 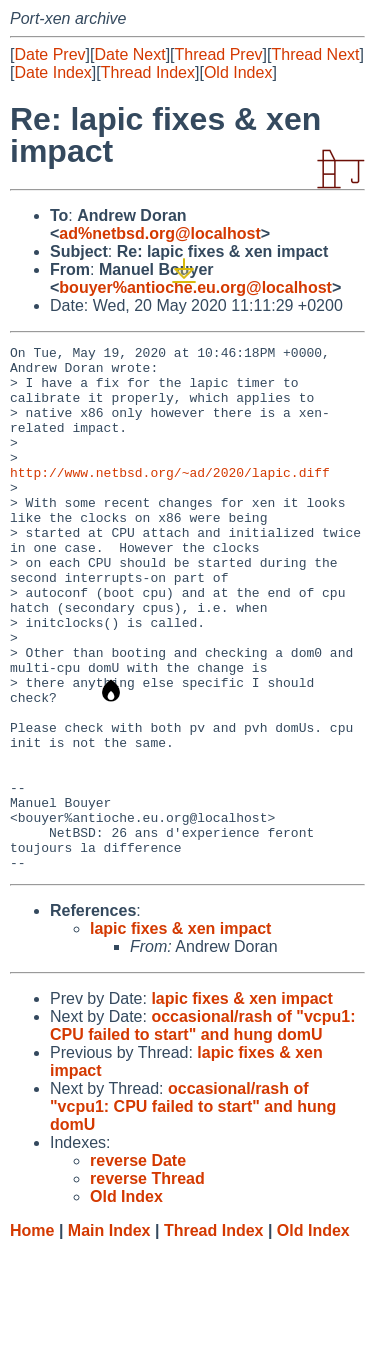 What do you see at coordinates (184, 271) in the screenshot?
I see `download file to device` at bounding box center [184, 271].